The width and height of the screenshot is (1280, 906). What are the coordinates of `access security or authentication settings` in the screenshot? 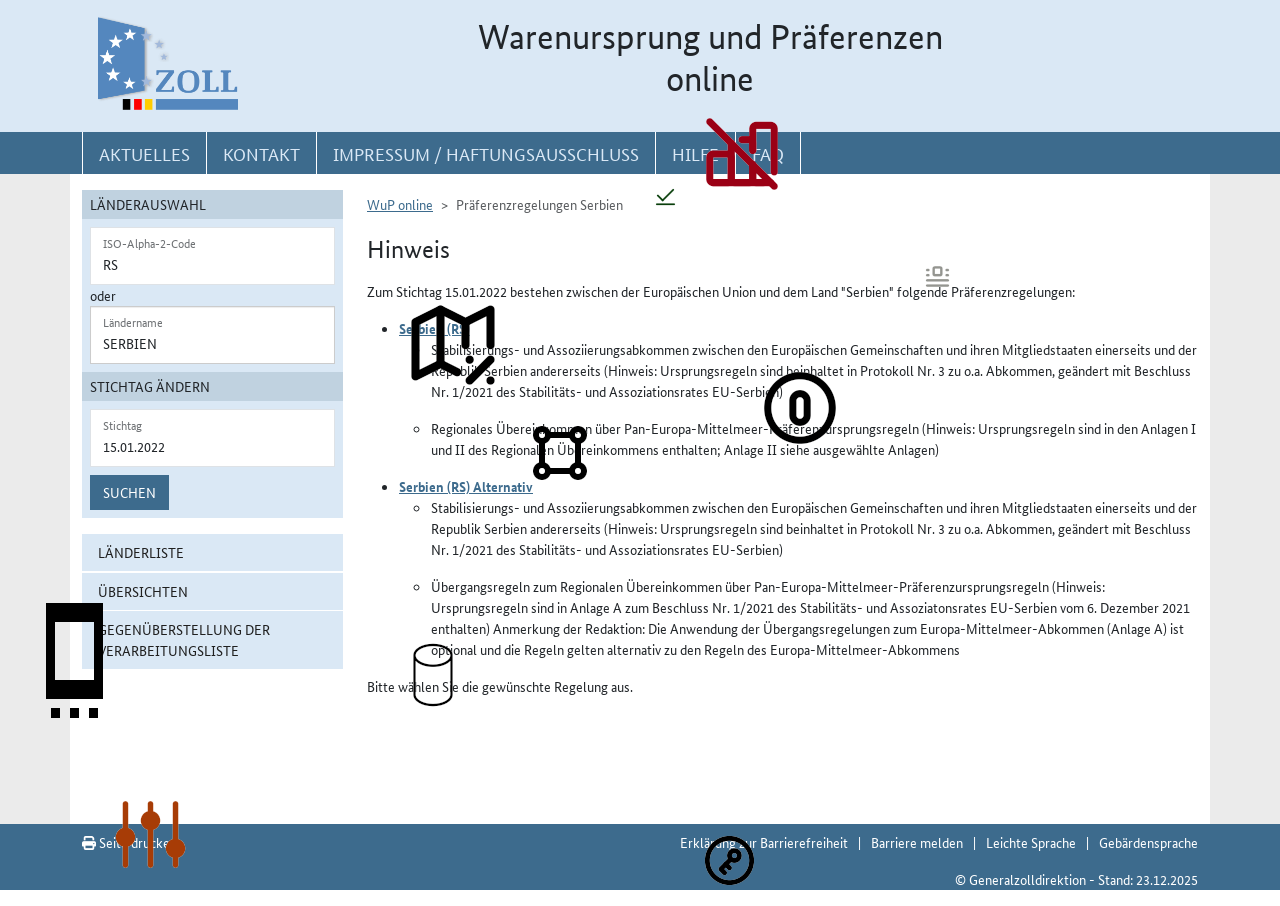 It's located at (729, 860).